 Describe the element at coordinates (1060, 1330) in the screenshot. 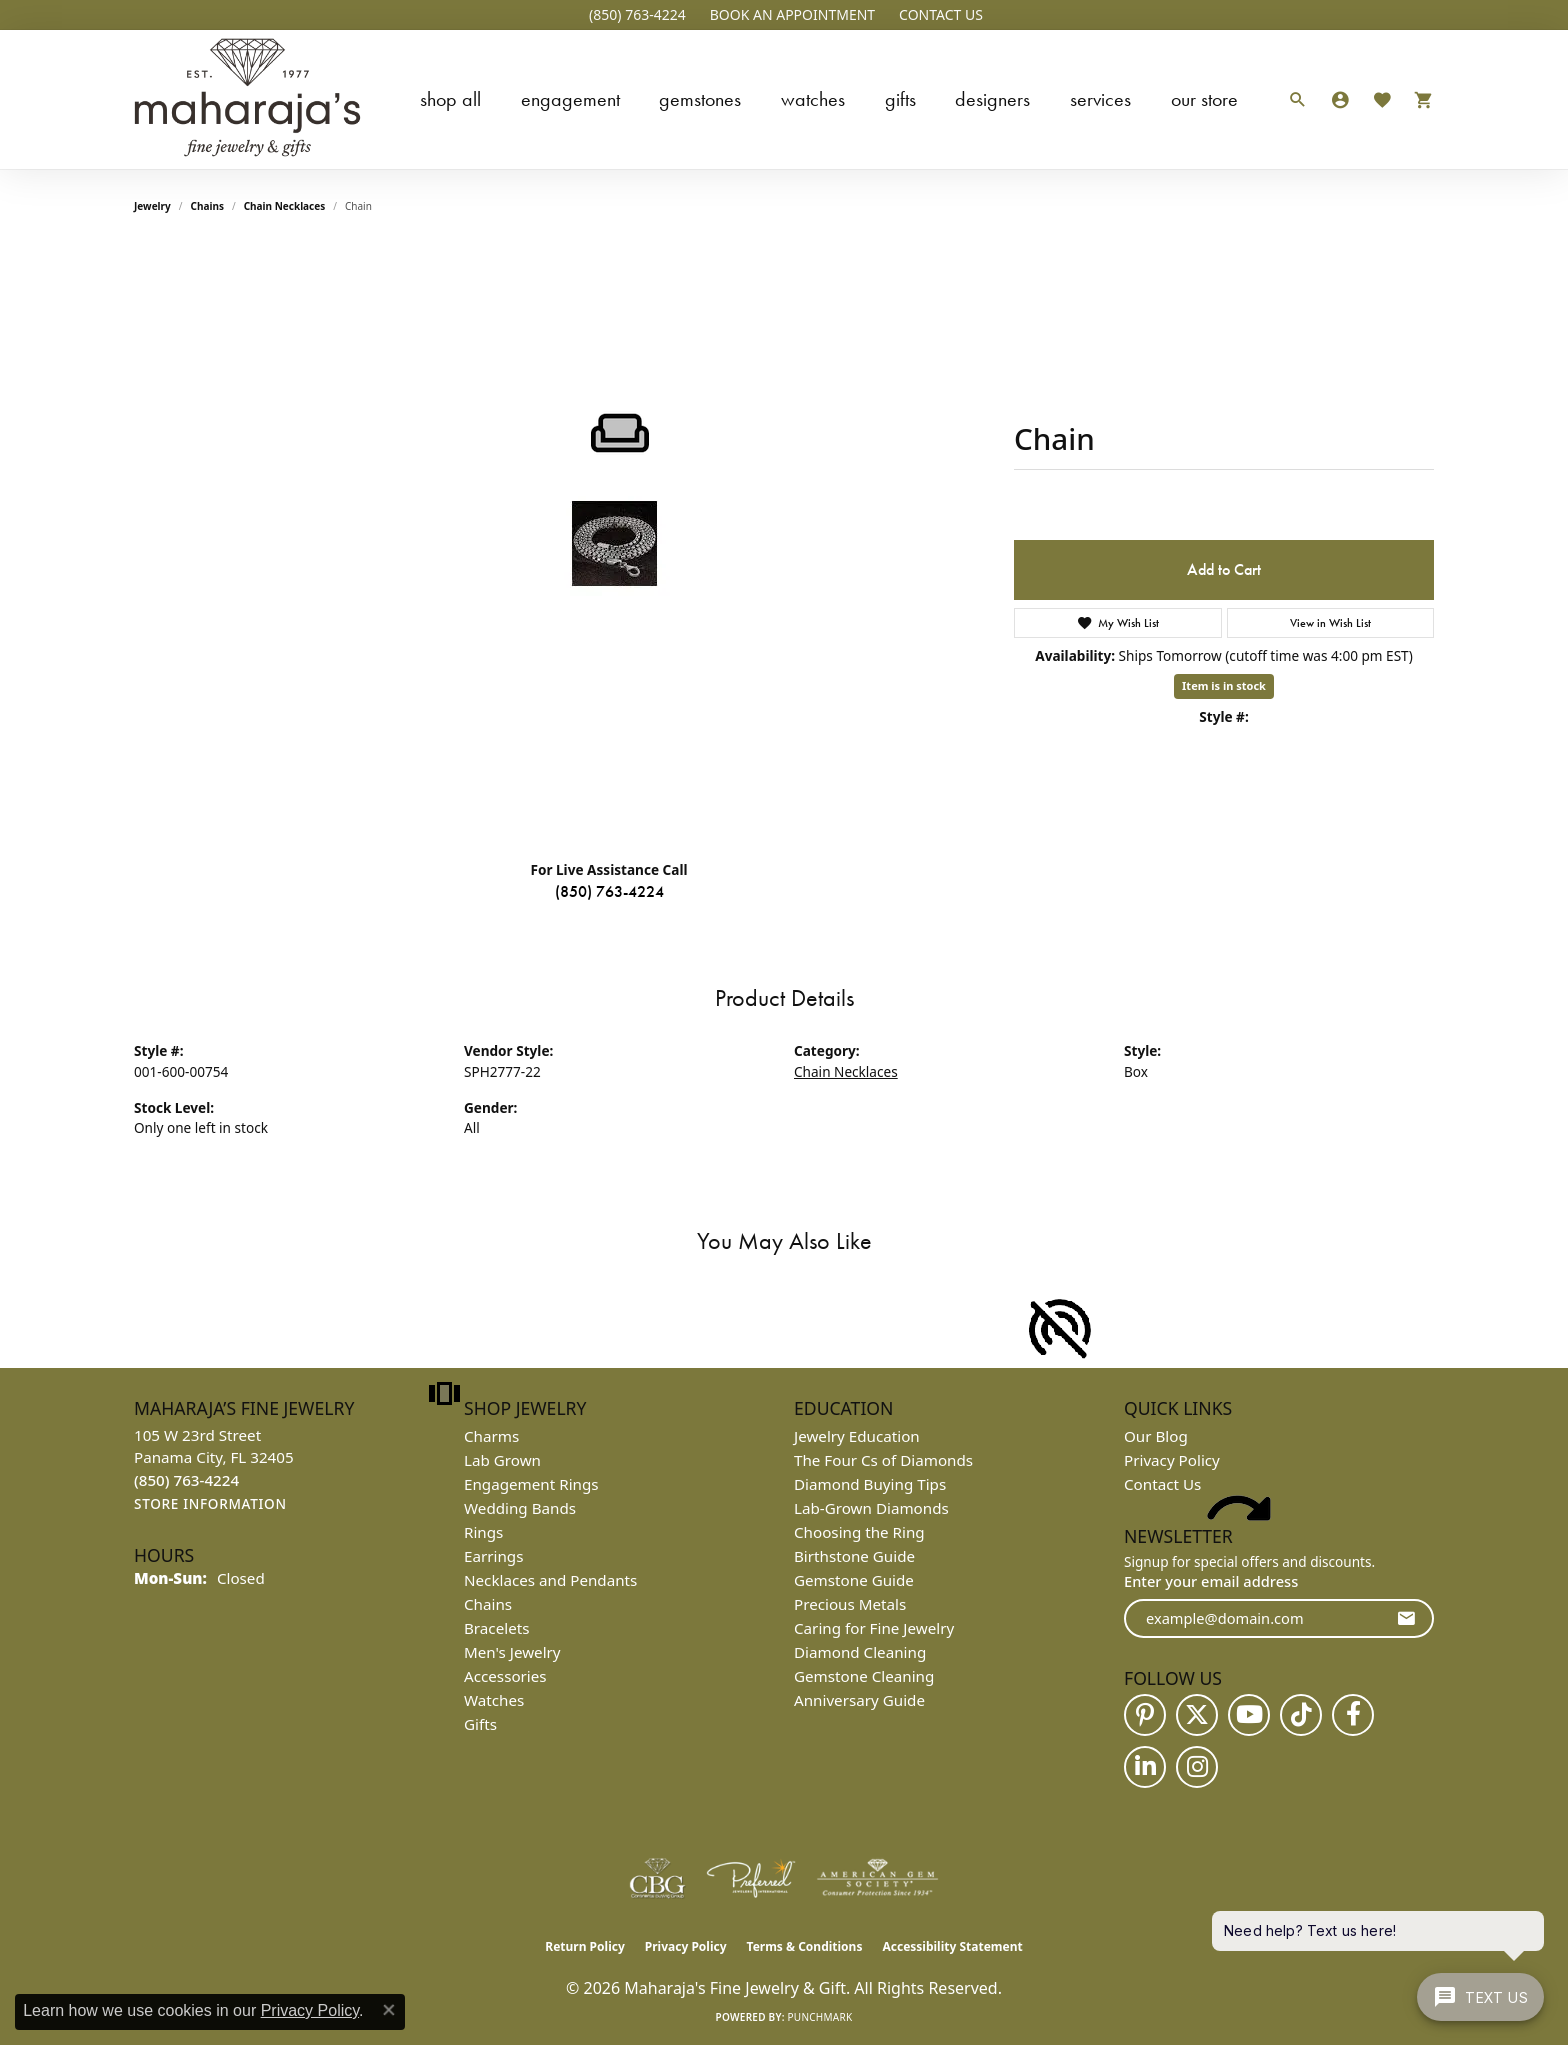

I see `portable hotspot is disabled` at that location.